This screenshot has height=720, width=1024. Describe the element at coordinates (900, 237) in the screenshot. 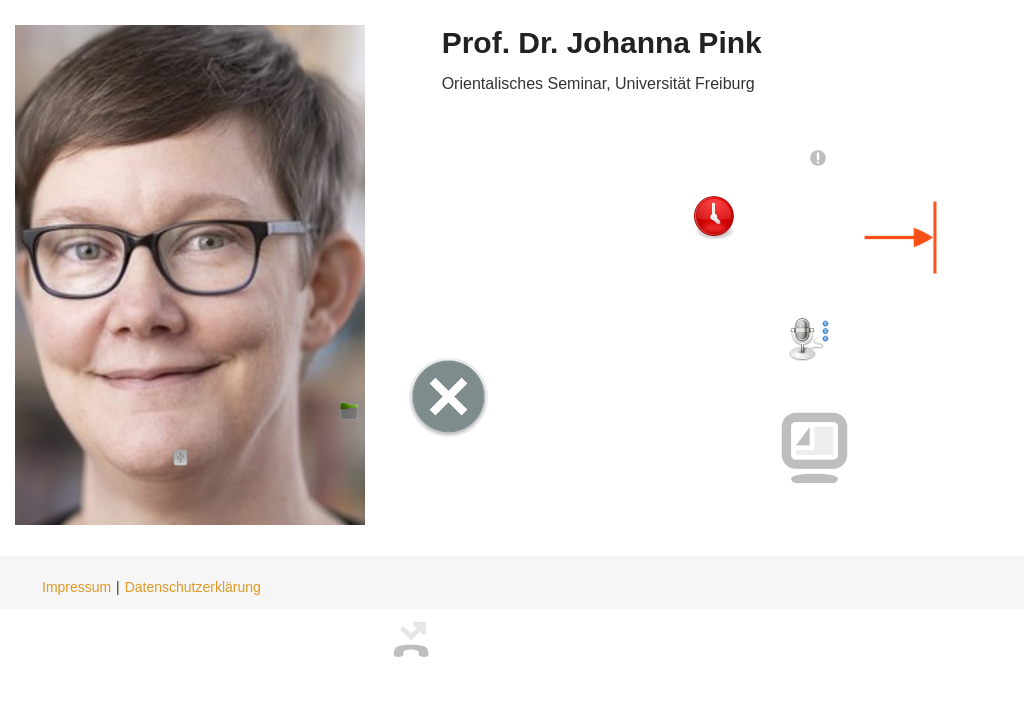

I see `go to the last item or page` at that location.